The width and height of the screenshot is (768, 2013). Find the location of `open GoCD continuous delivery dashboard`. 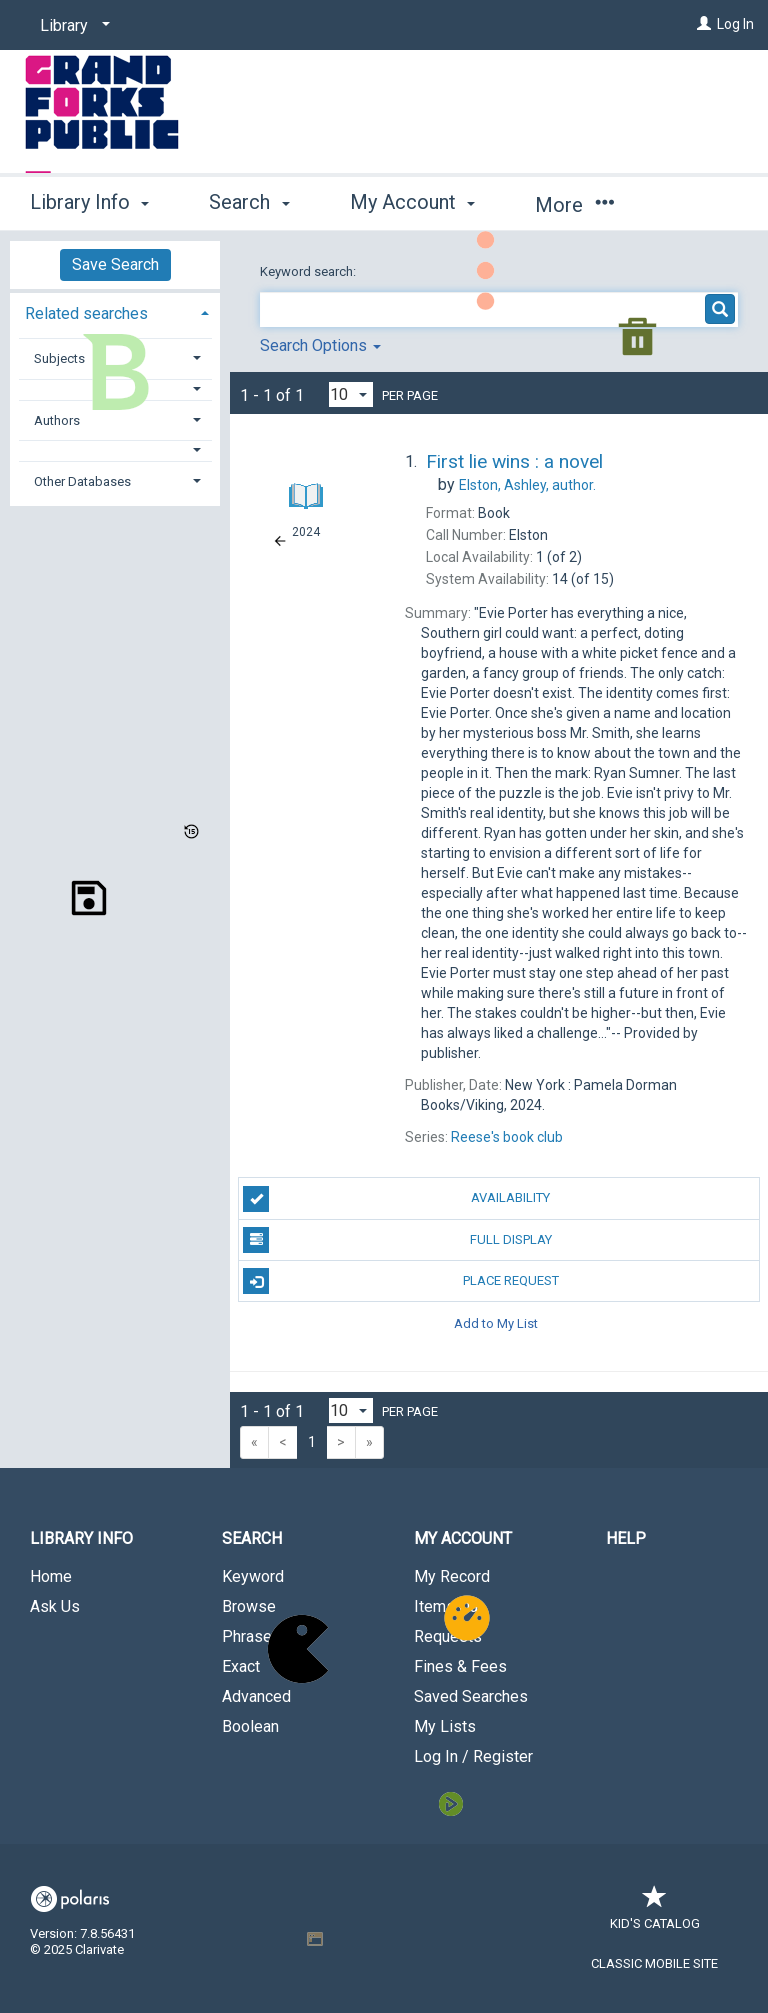

open GoCD continuous delivery dashboard is located at coordinates (451, 1804).